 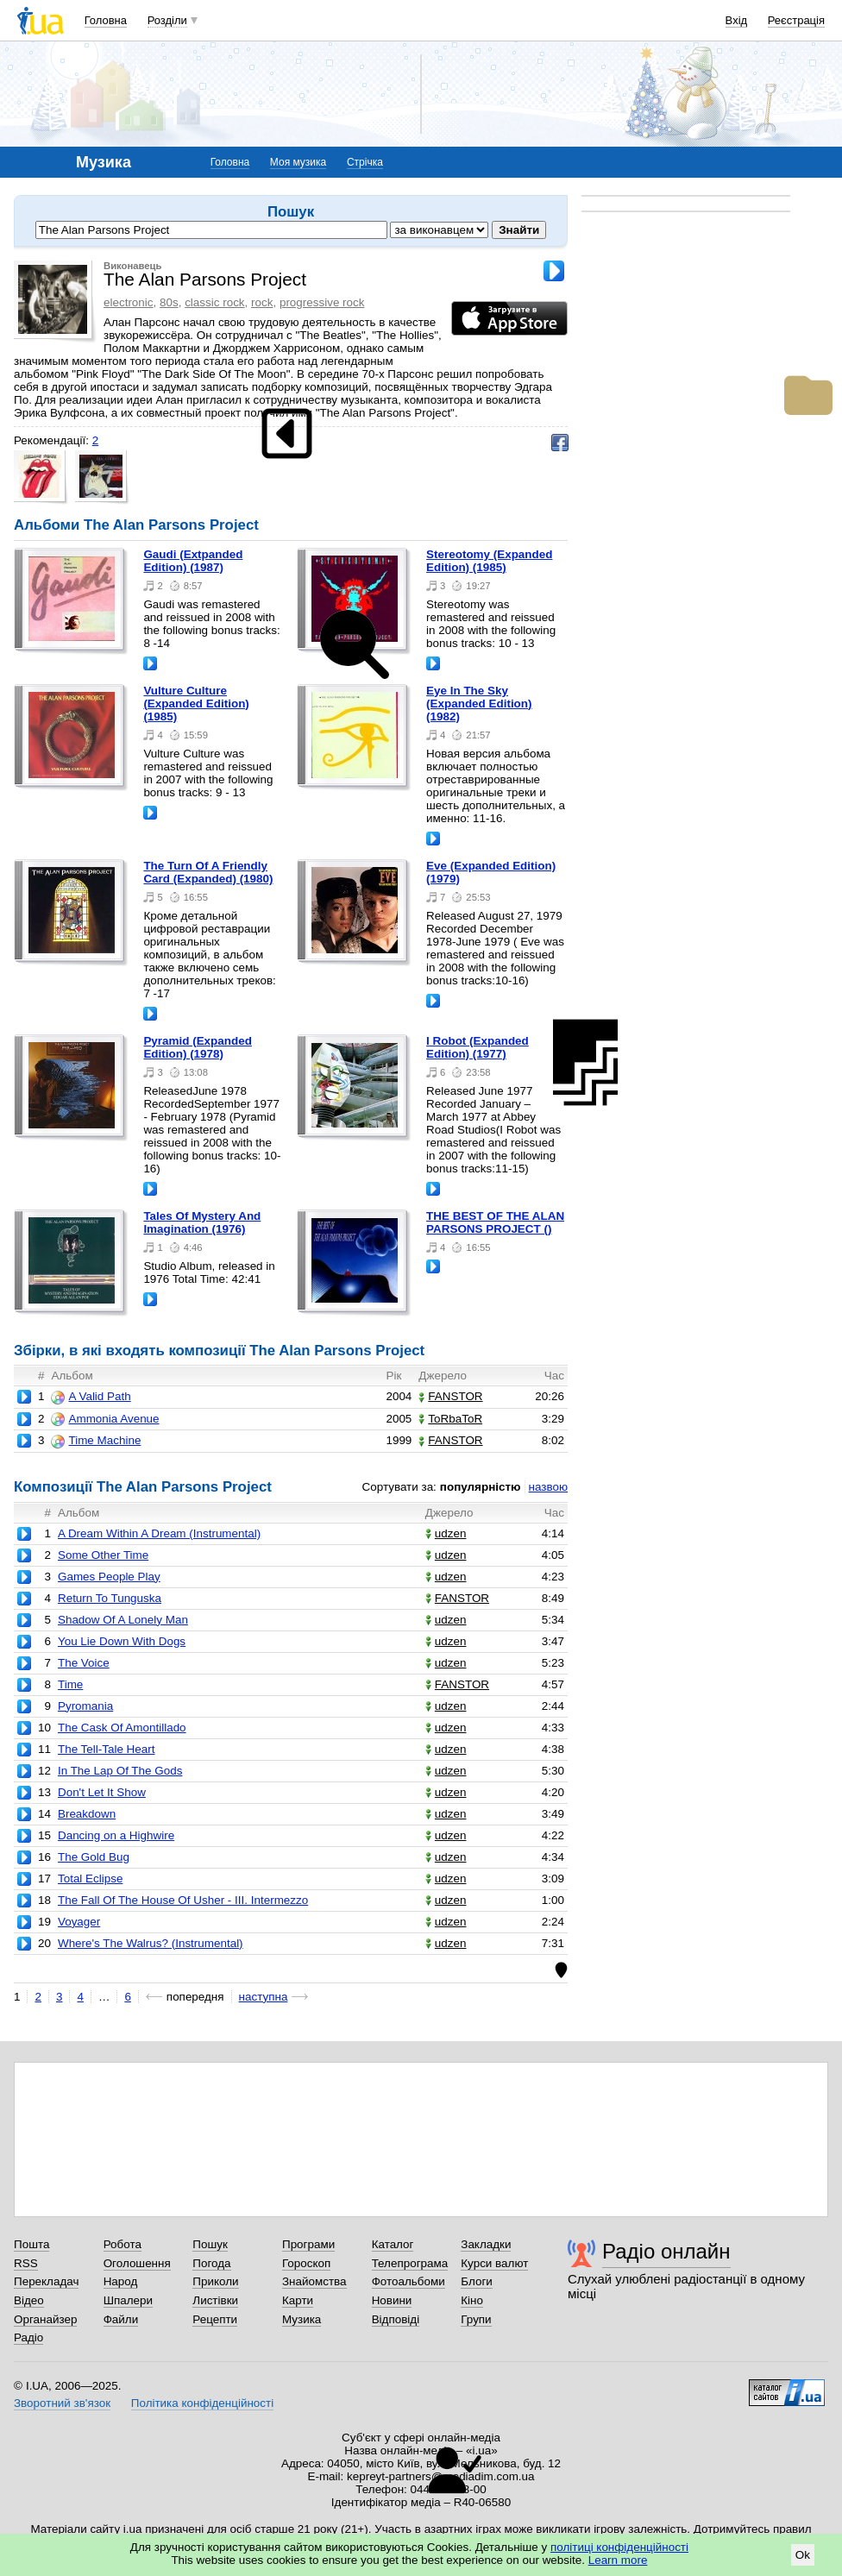 I want to click on navigate to the previous item or screen, so click(x=286, y=433).